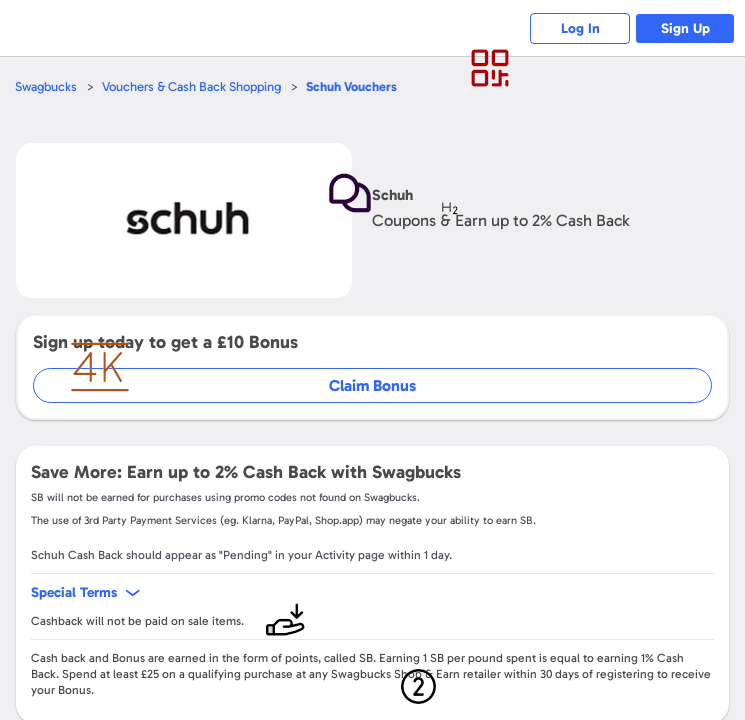 The height and width of the screenshot is (720, 745). What do you see at coordinates (418, 686) in the screenshot?
I see `indicates step two in a multi-step process` at bounding box center [418, 686].